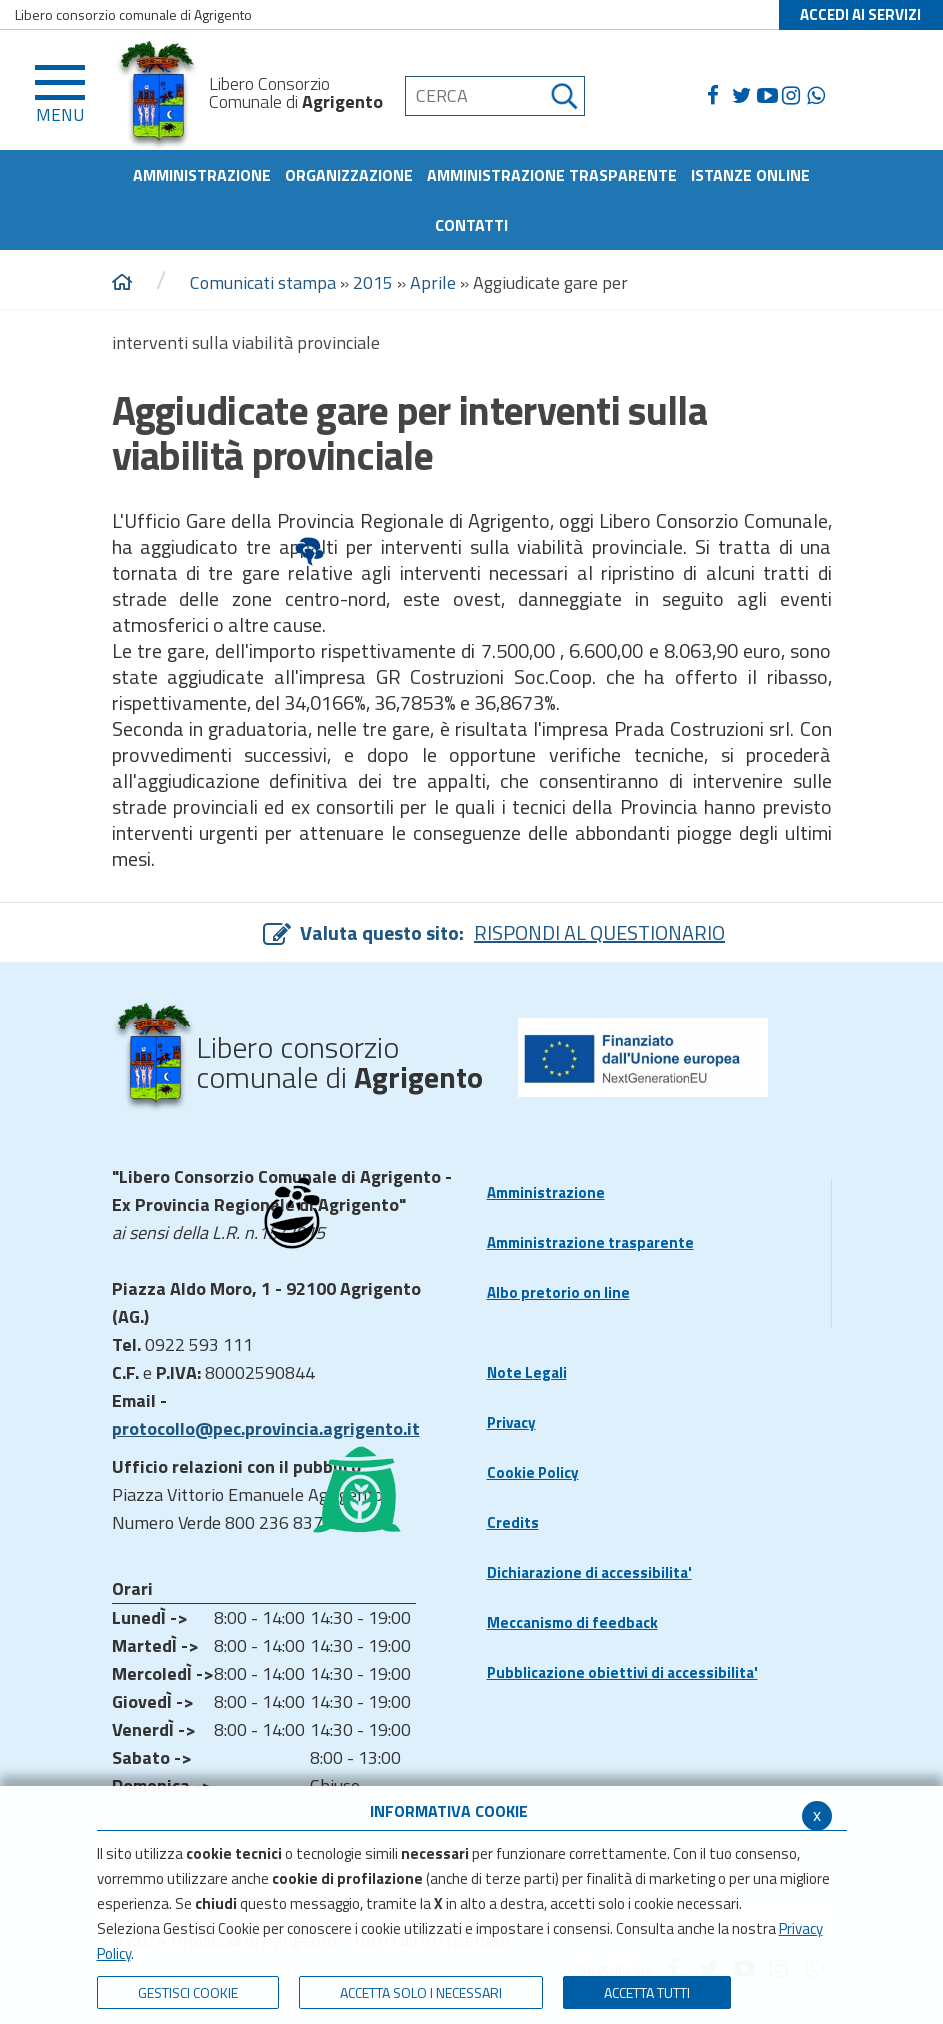 The height and width of the screenshot is (2024, 943). I want to click on flour ingredient in a cooking or recipe app, so click(357, 1489).